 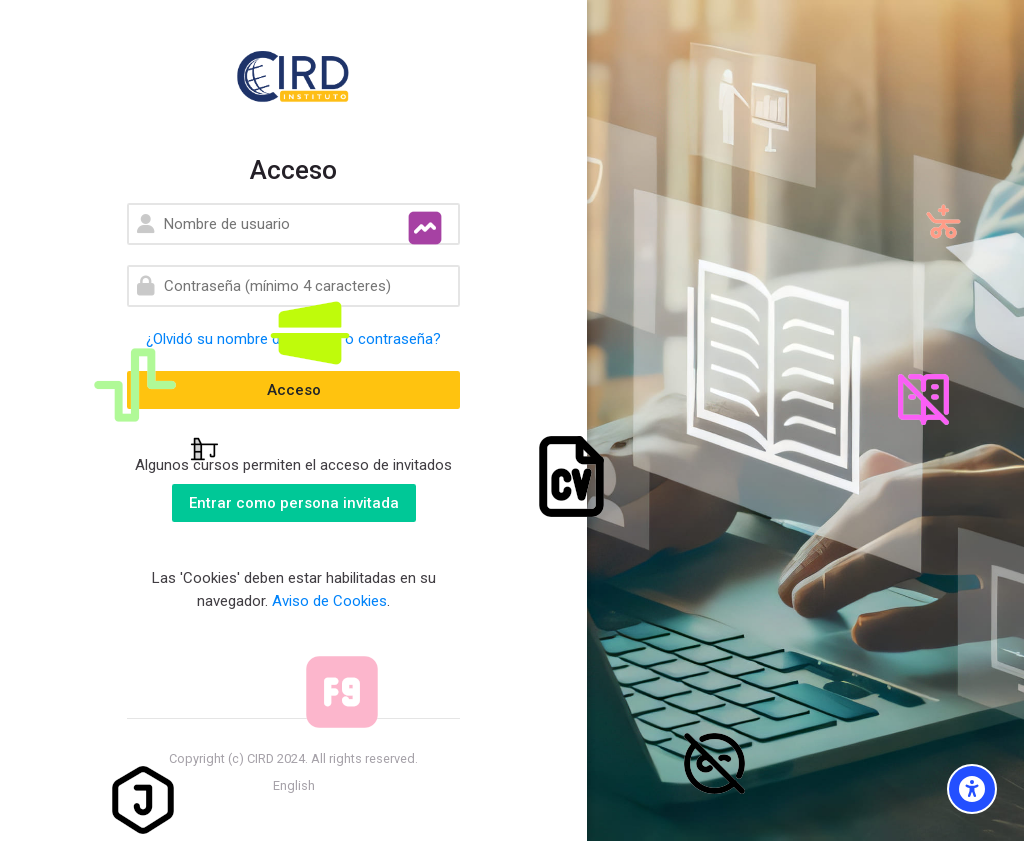 I want to click on access emergency medical bed availability, so click(x=943, y=221).